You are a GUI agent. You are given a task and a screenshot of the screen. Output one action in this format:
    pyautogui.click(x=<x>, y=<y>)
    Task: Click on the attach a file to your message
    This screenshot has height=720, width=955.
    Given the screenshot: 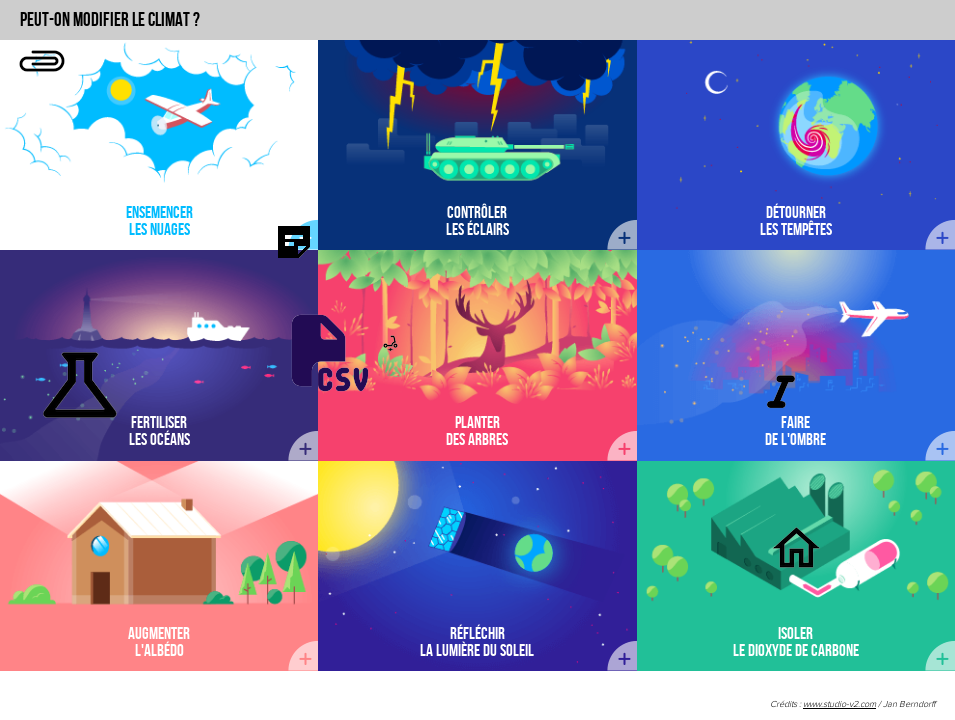 What is the action you would take?
    pyautogui.click(x=42, y=61)
    